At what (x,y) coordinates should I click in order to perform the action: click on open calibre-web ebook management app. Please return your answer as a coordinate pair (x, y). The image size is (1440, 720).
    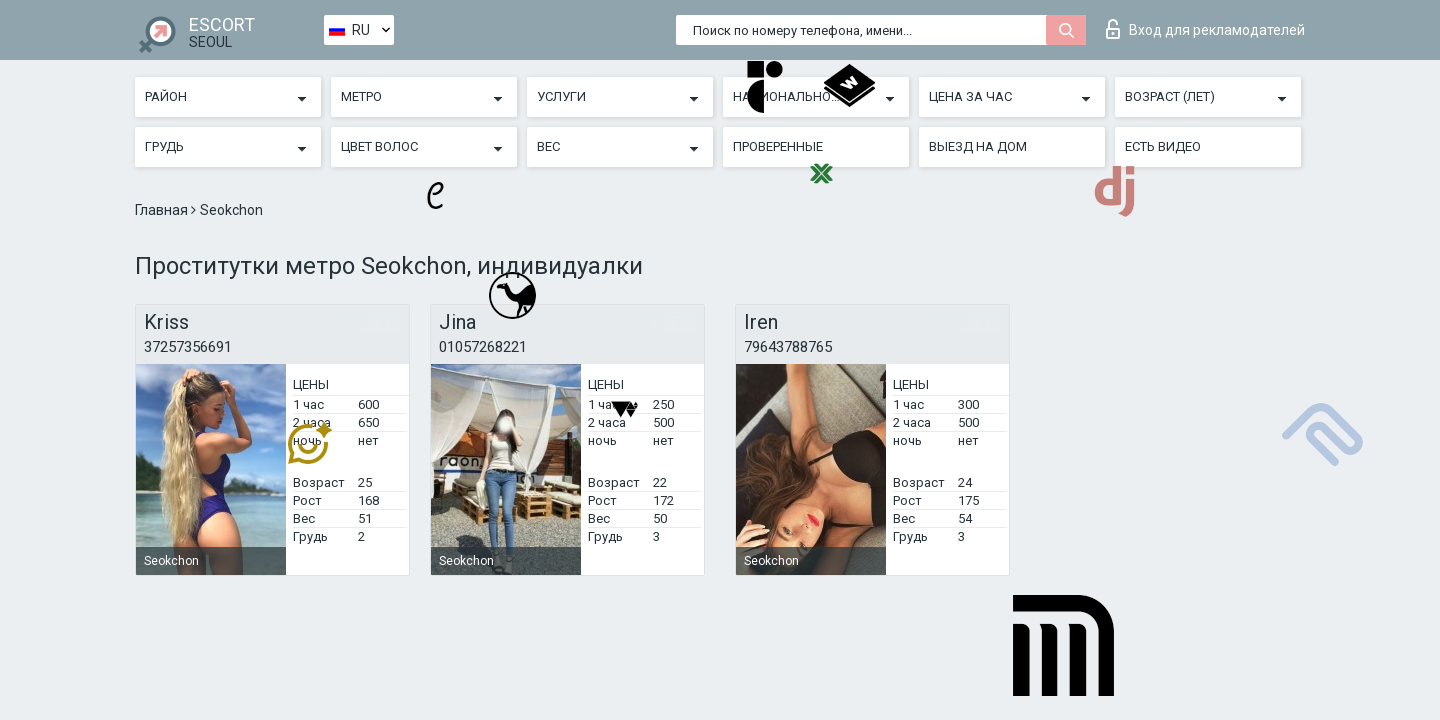
    Looking at the image, I should click on (435, 195).